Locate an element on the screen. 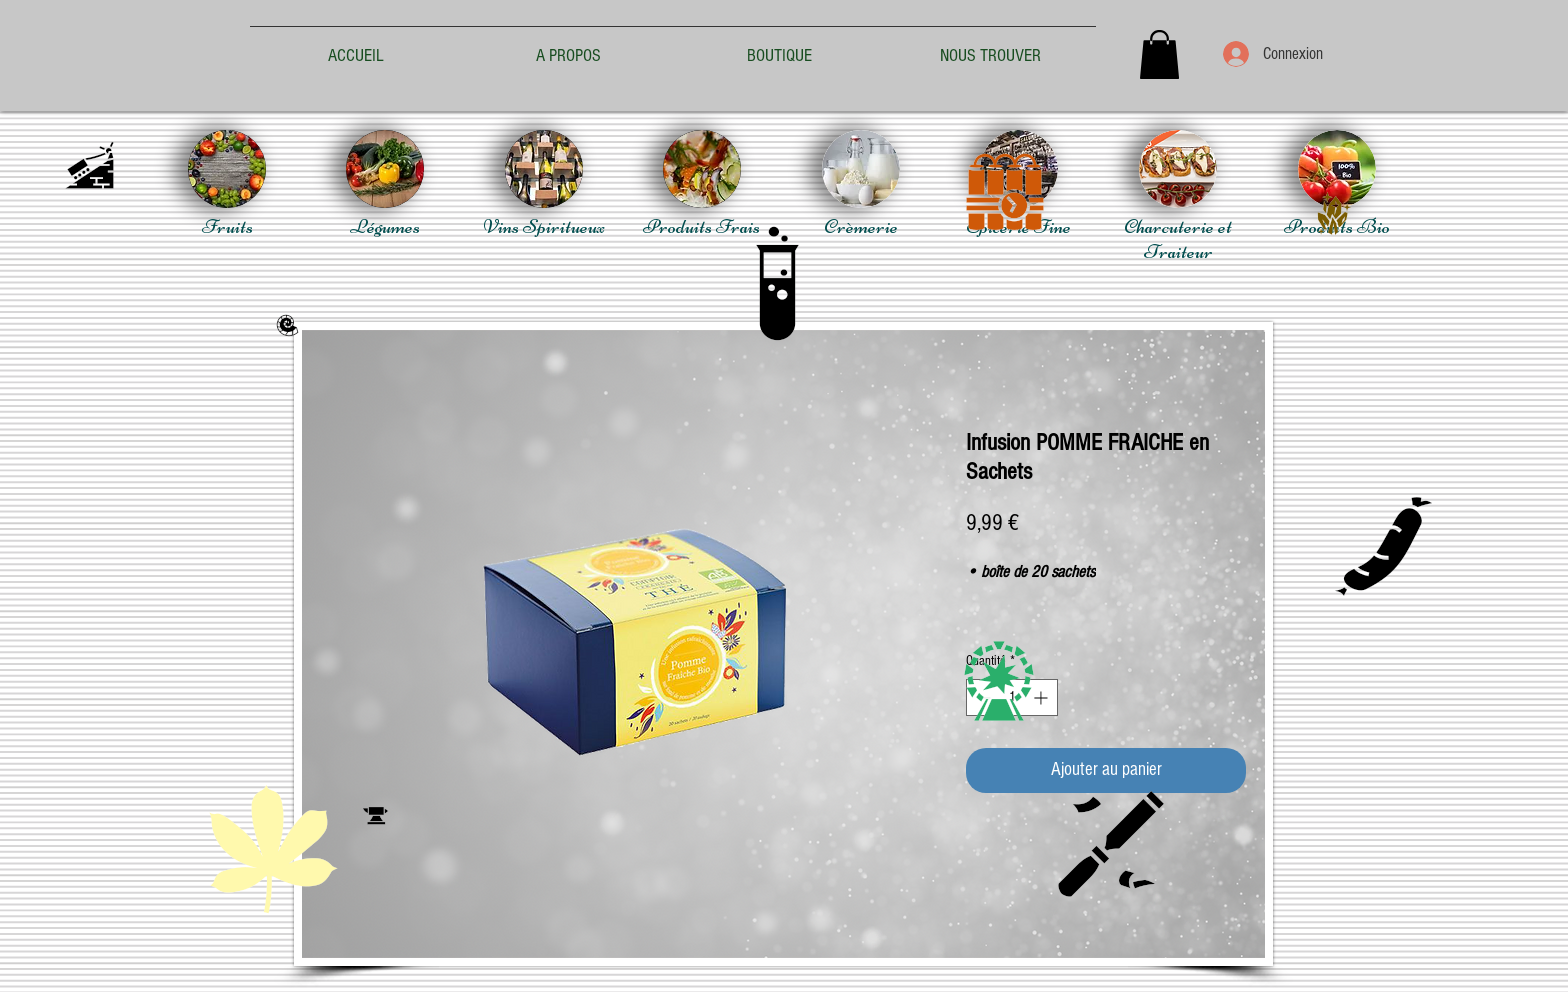 The height and width of the screenshot is (992, 1568). view fossil collection or paleontology items is located at coordinates (287, 325).